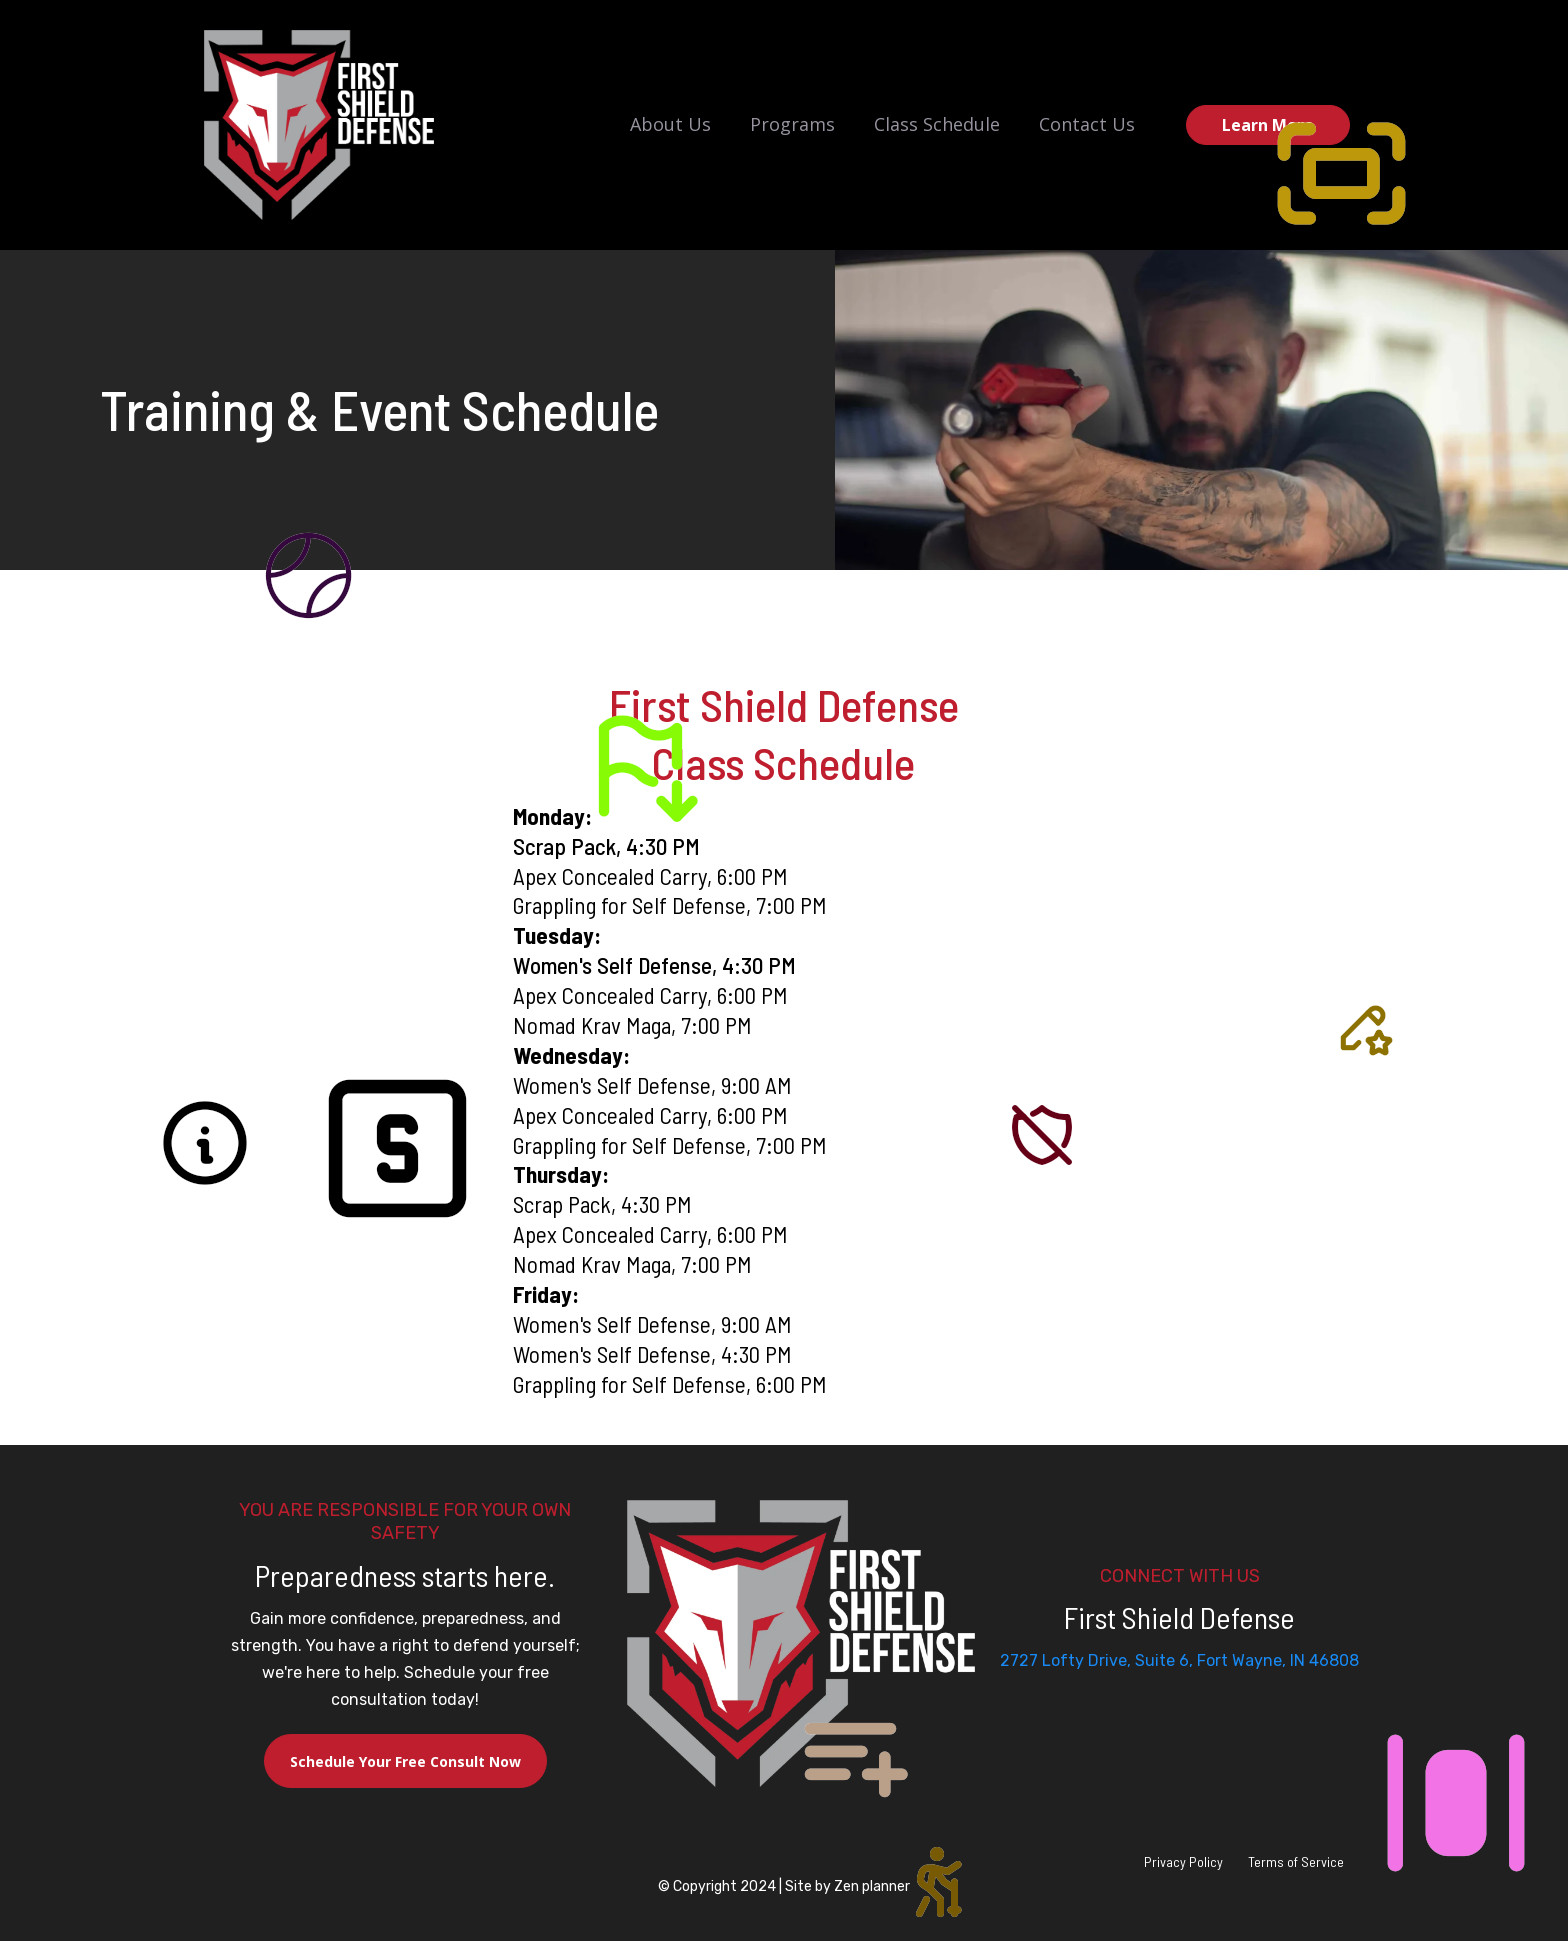  Describe the element at coordinates (1456, 1803) in the screenshot. I see `distribute layers vertically with equal spacing` at that location.